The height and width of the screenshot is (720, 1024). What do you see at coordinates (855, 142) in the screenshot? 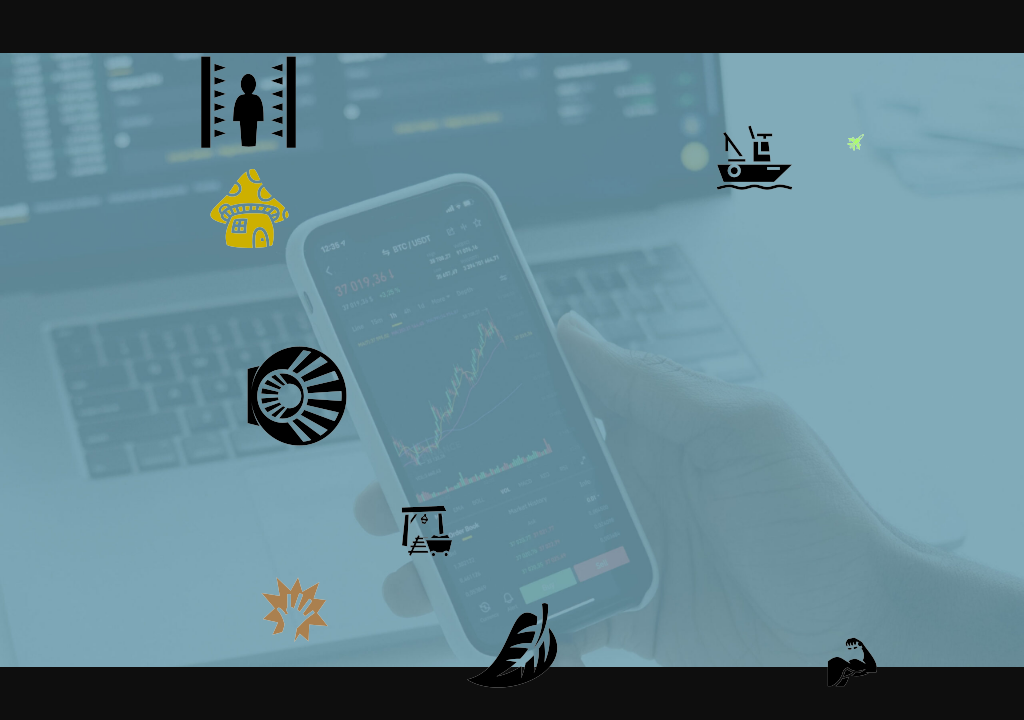
I see `military or combat game mode` at bounding box center [855, 142].